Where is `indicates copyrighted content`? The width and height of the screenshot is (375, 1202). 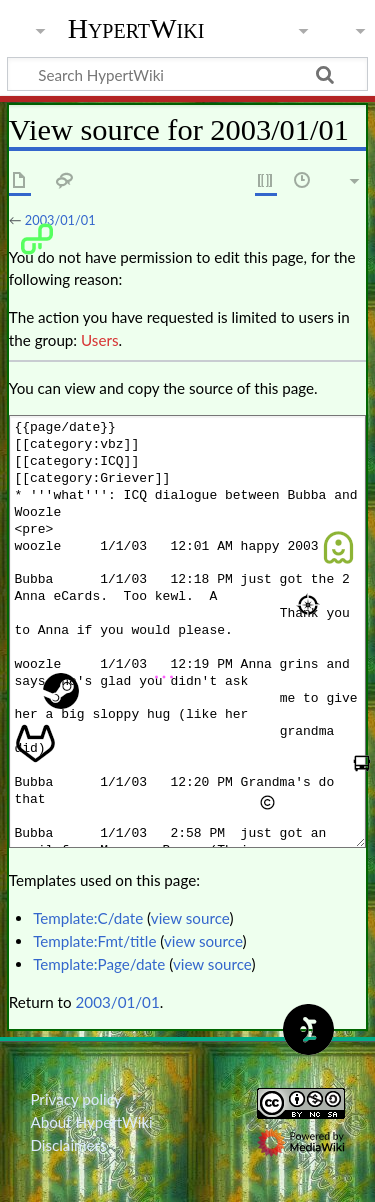 indicates copyrighted content is located at coordinates (267, 802).